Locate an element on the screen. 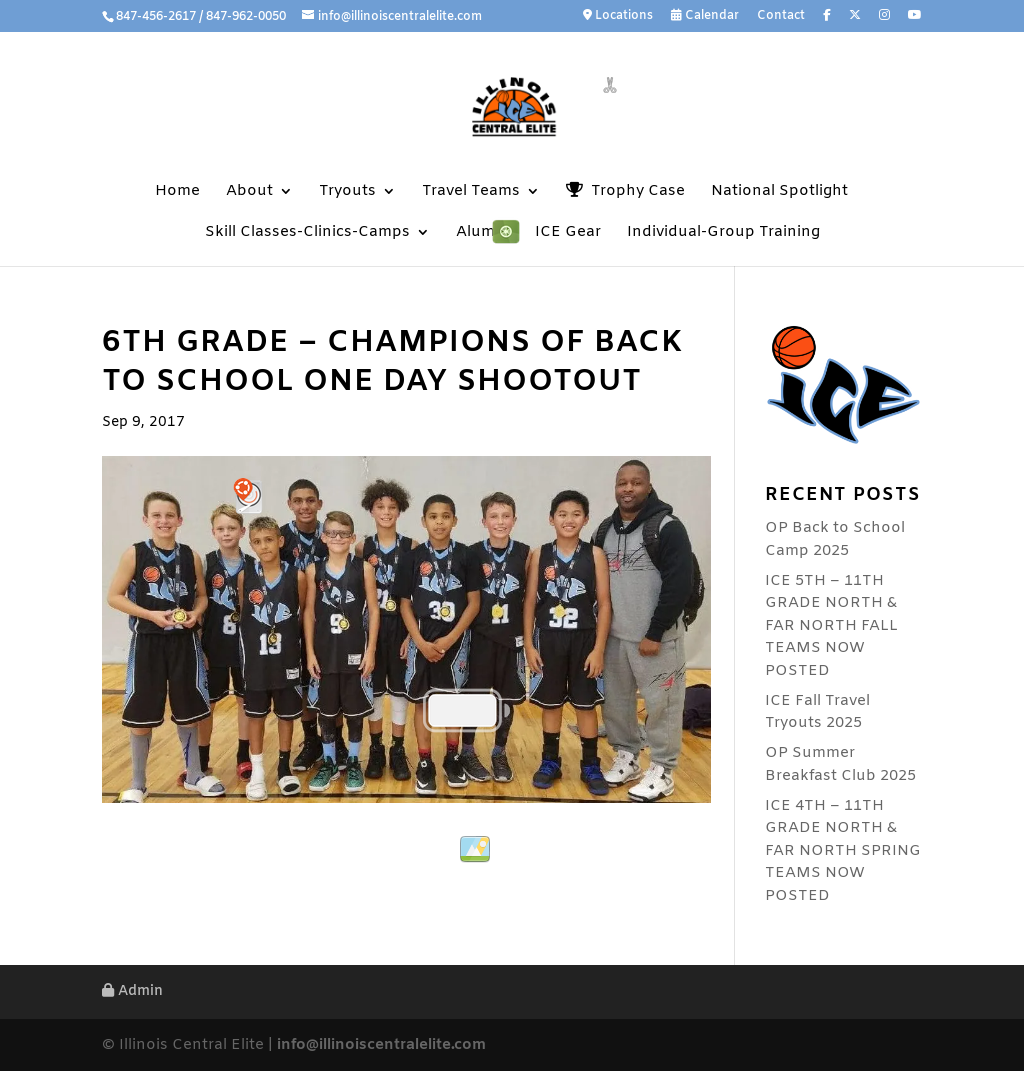 The image size is (1024, 1071). indicates battery is fully charged is located at coordinates (466, 710).